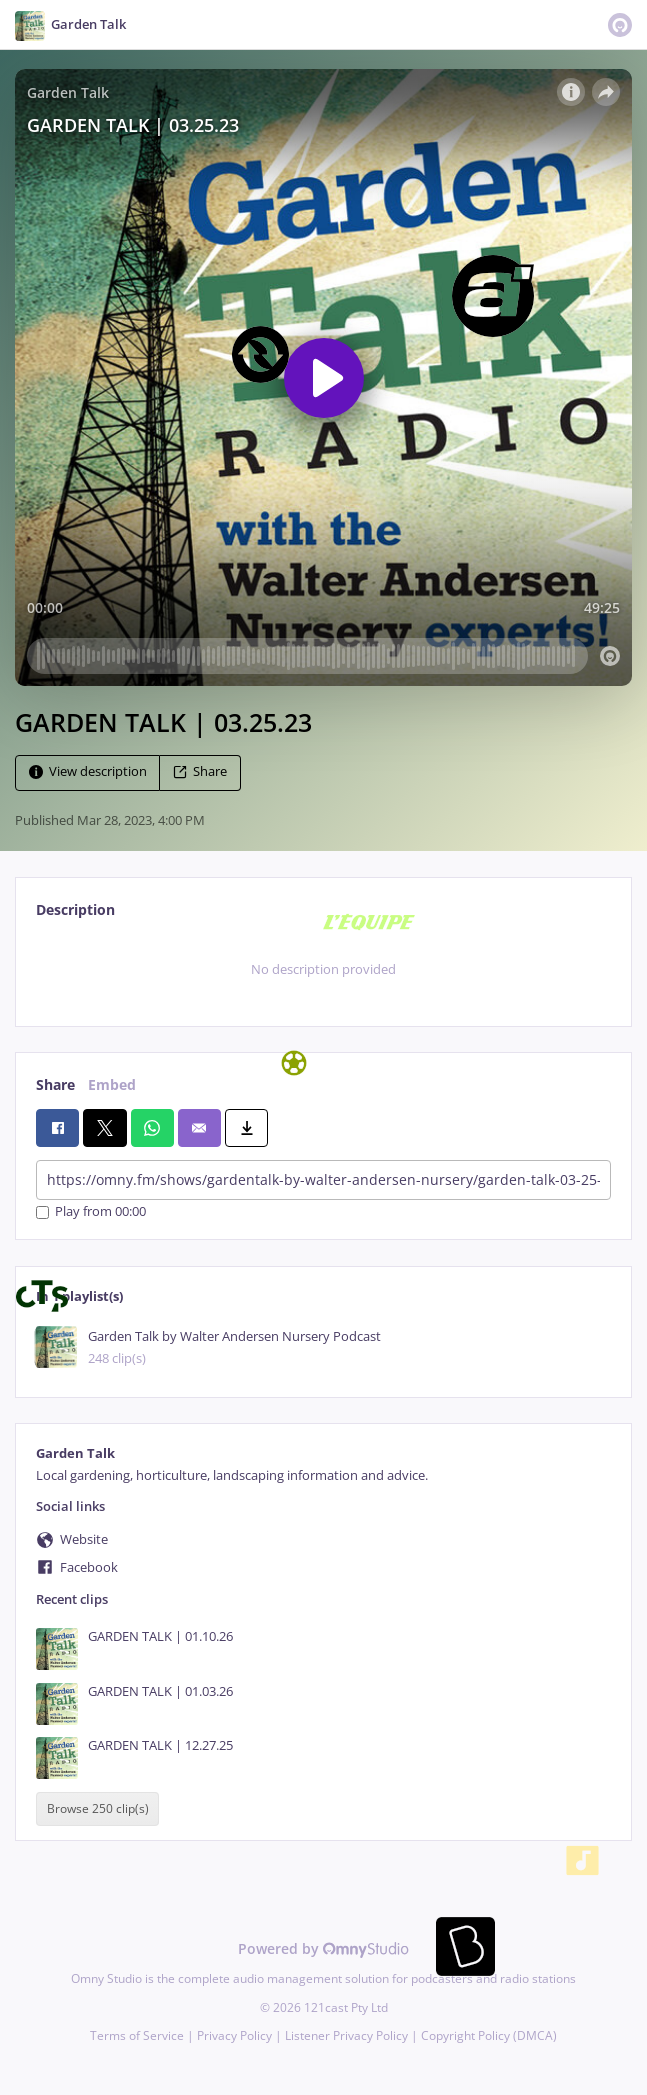 The image size is (647, 2095). What do you see at coordinates (42, 1296) in the screenshot?
I see `CTS corporation logo` at bounding box center [42, 1296].